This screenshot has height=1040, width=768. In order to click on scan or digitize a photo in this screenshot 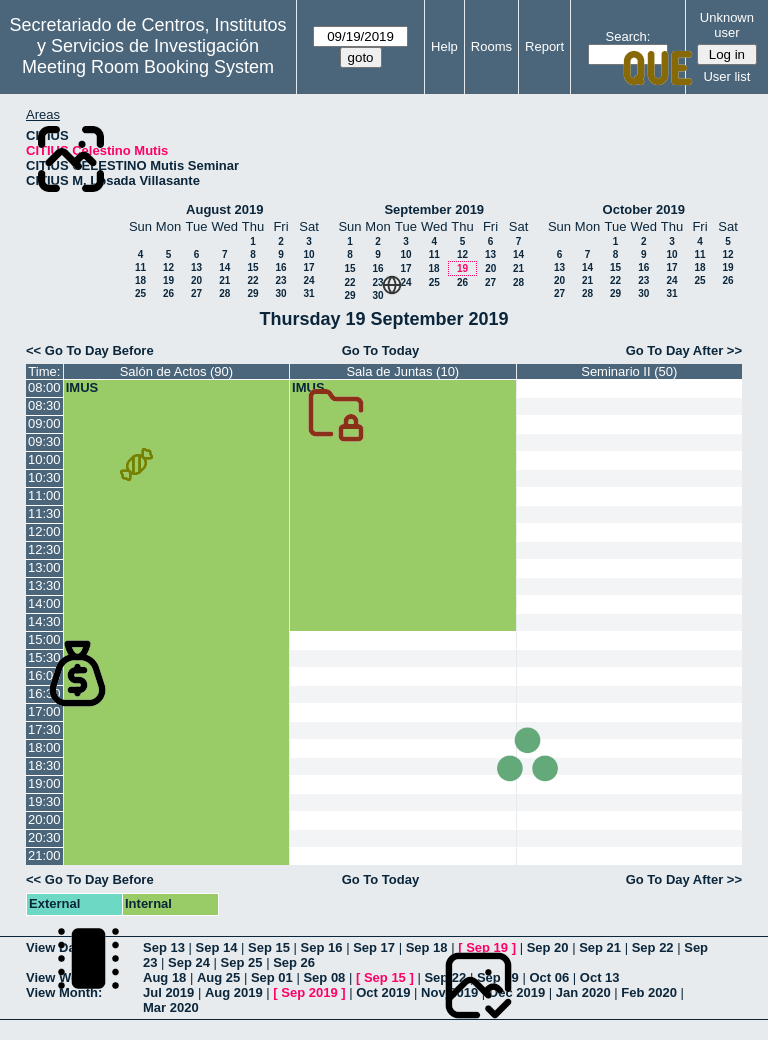, I will do `click(71, 159)`.